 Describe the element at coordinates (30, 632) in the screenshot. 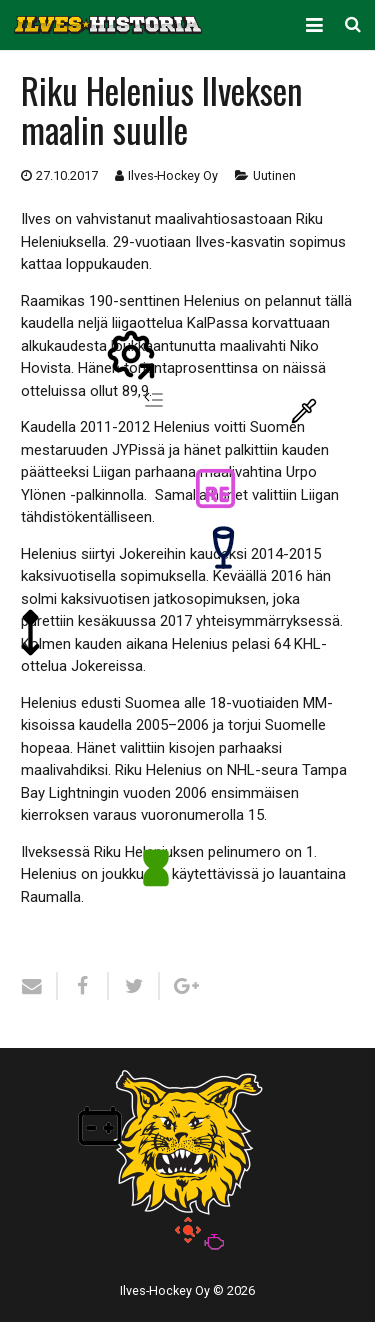

I see `move item down in a list or queue` at that location.